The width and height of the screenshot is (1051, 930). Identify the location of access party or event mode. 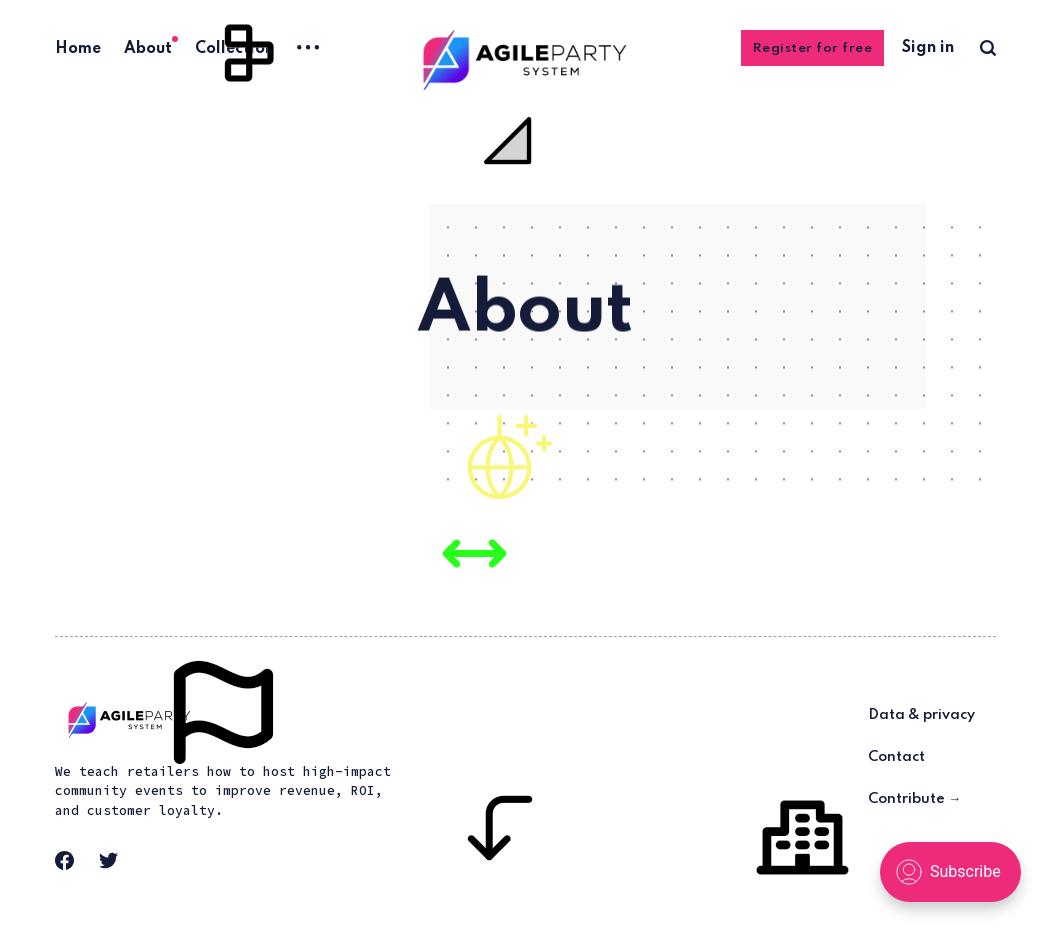
(505, 458).